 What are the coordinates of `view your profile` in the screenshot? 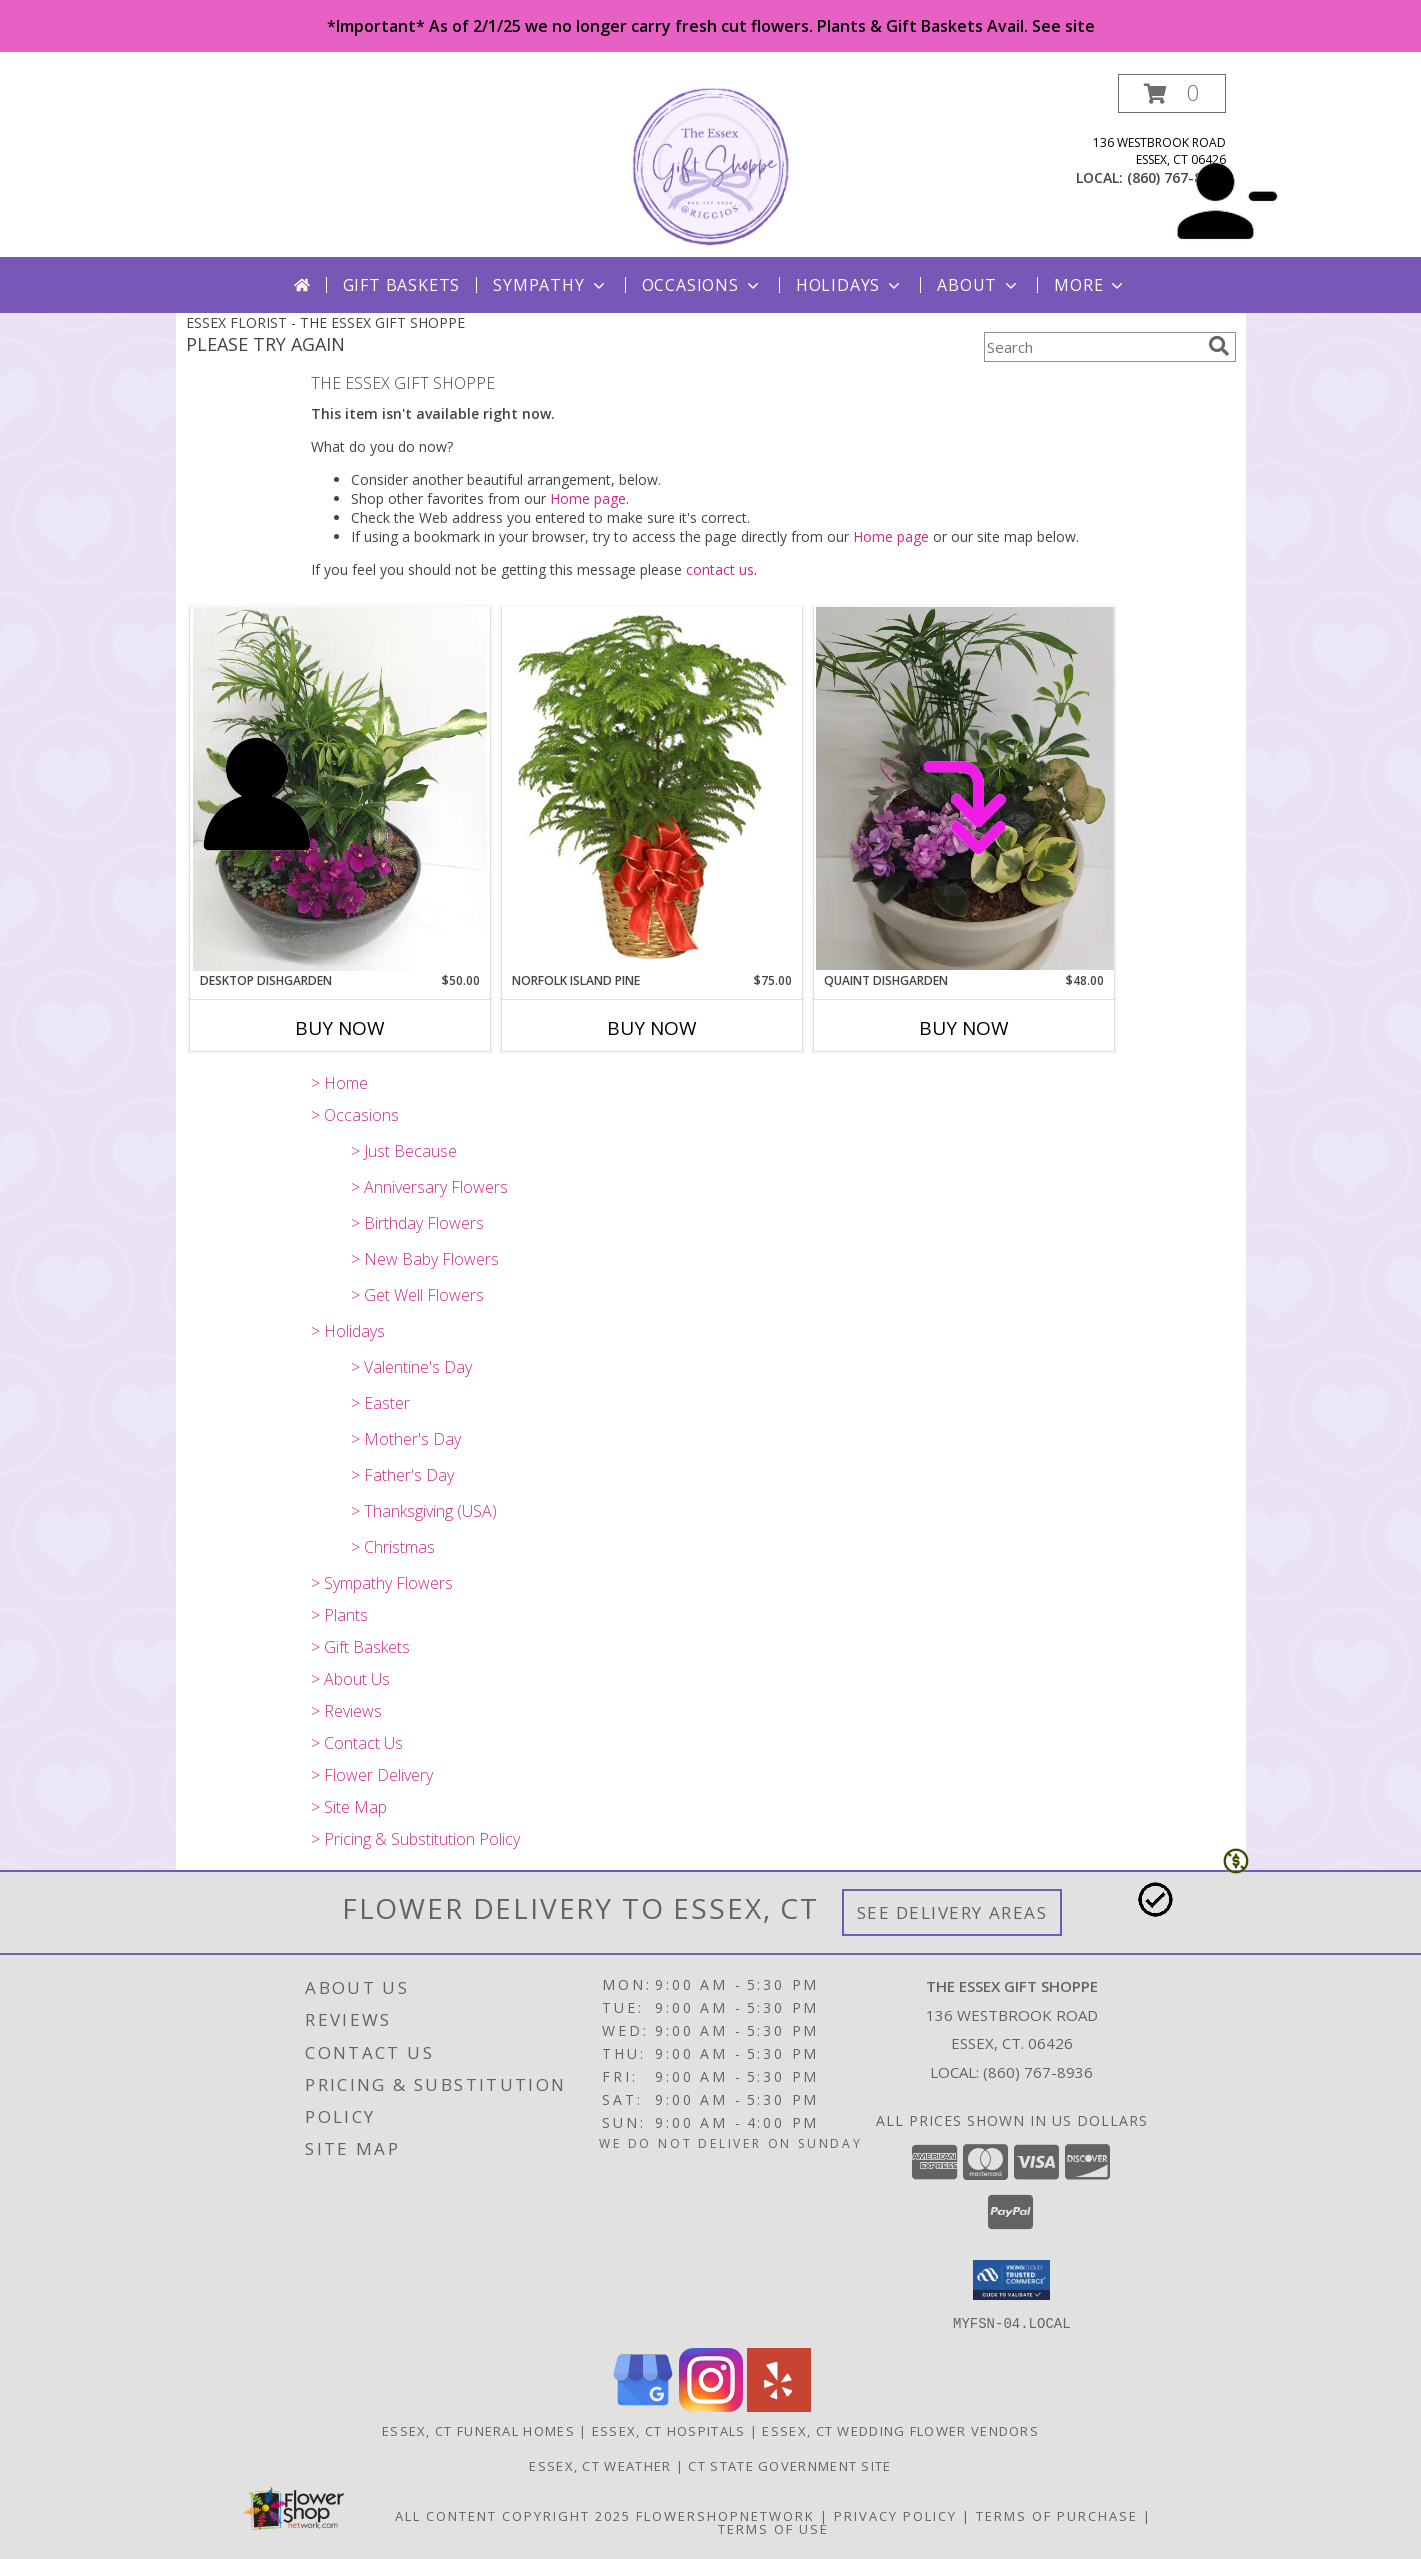 It's located at (257, 794).